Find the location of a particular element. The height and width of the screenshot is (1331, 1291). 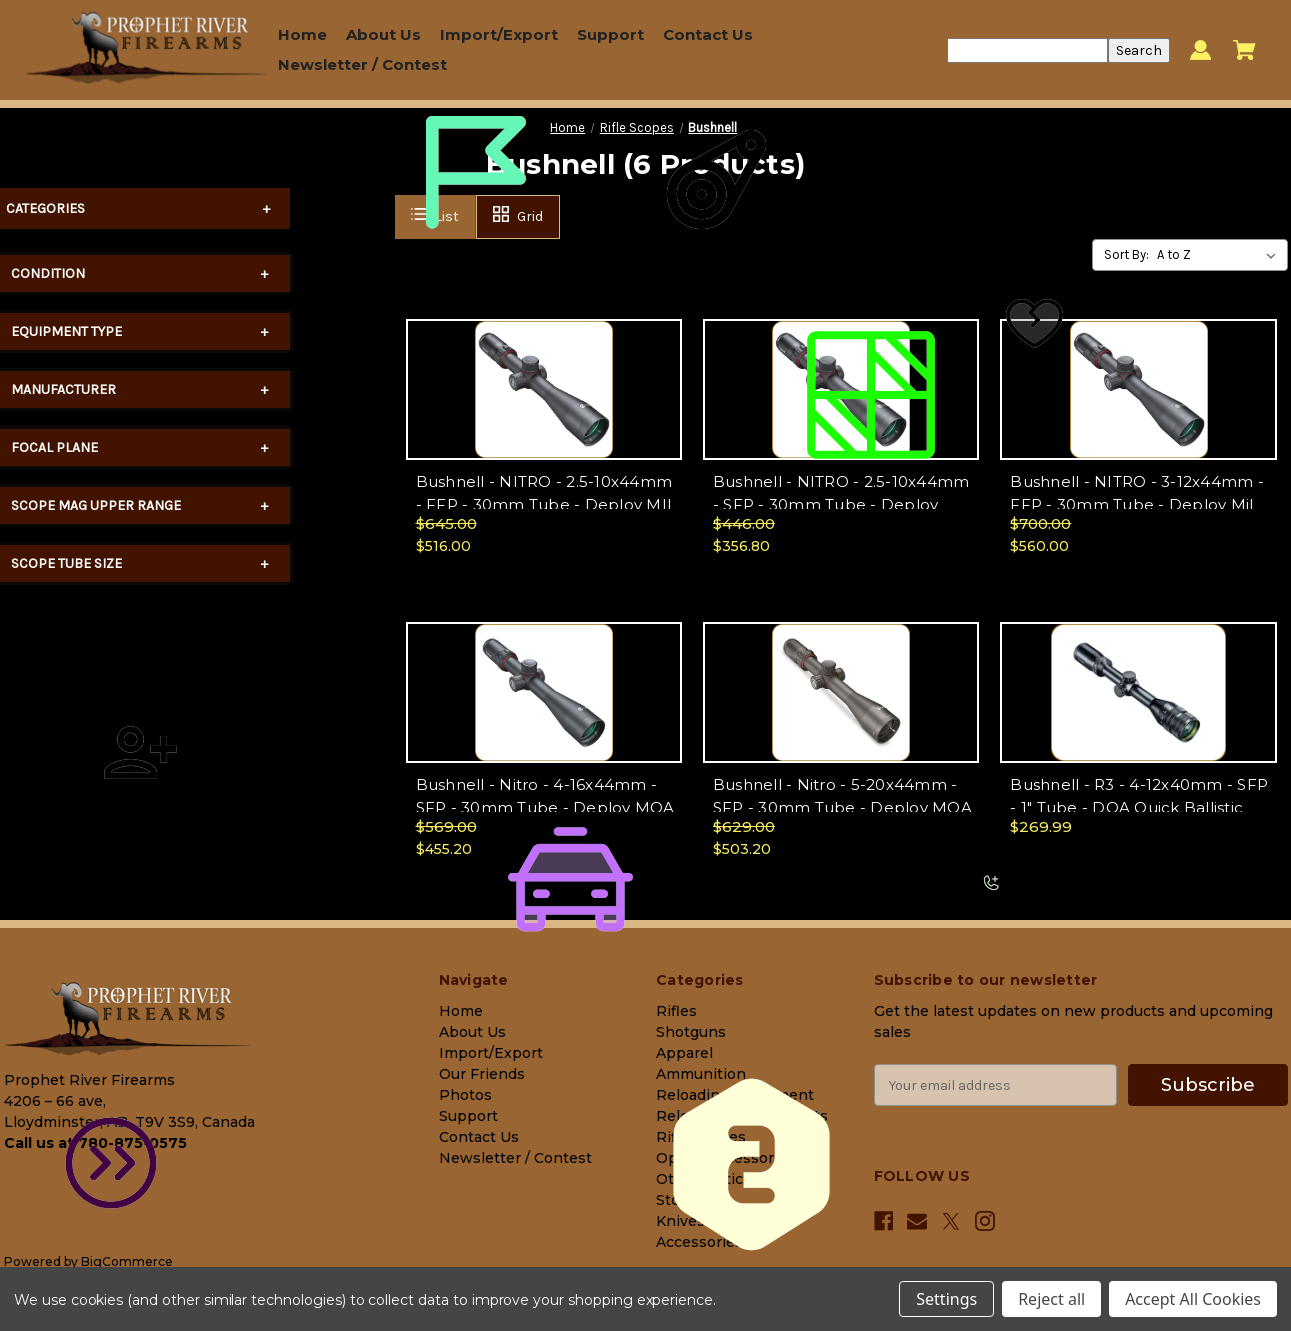

step 2 in a multi-step process is located at coordinates (751, 1164).